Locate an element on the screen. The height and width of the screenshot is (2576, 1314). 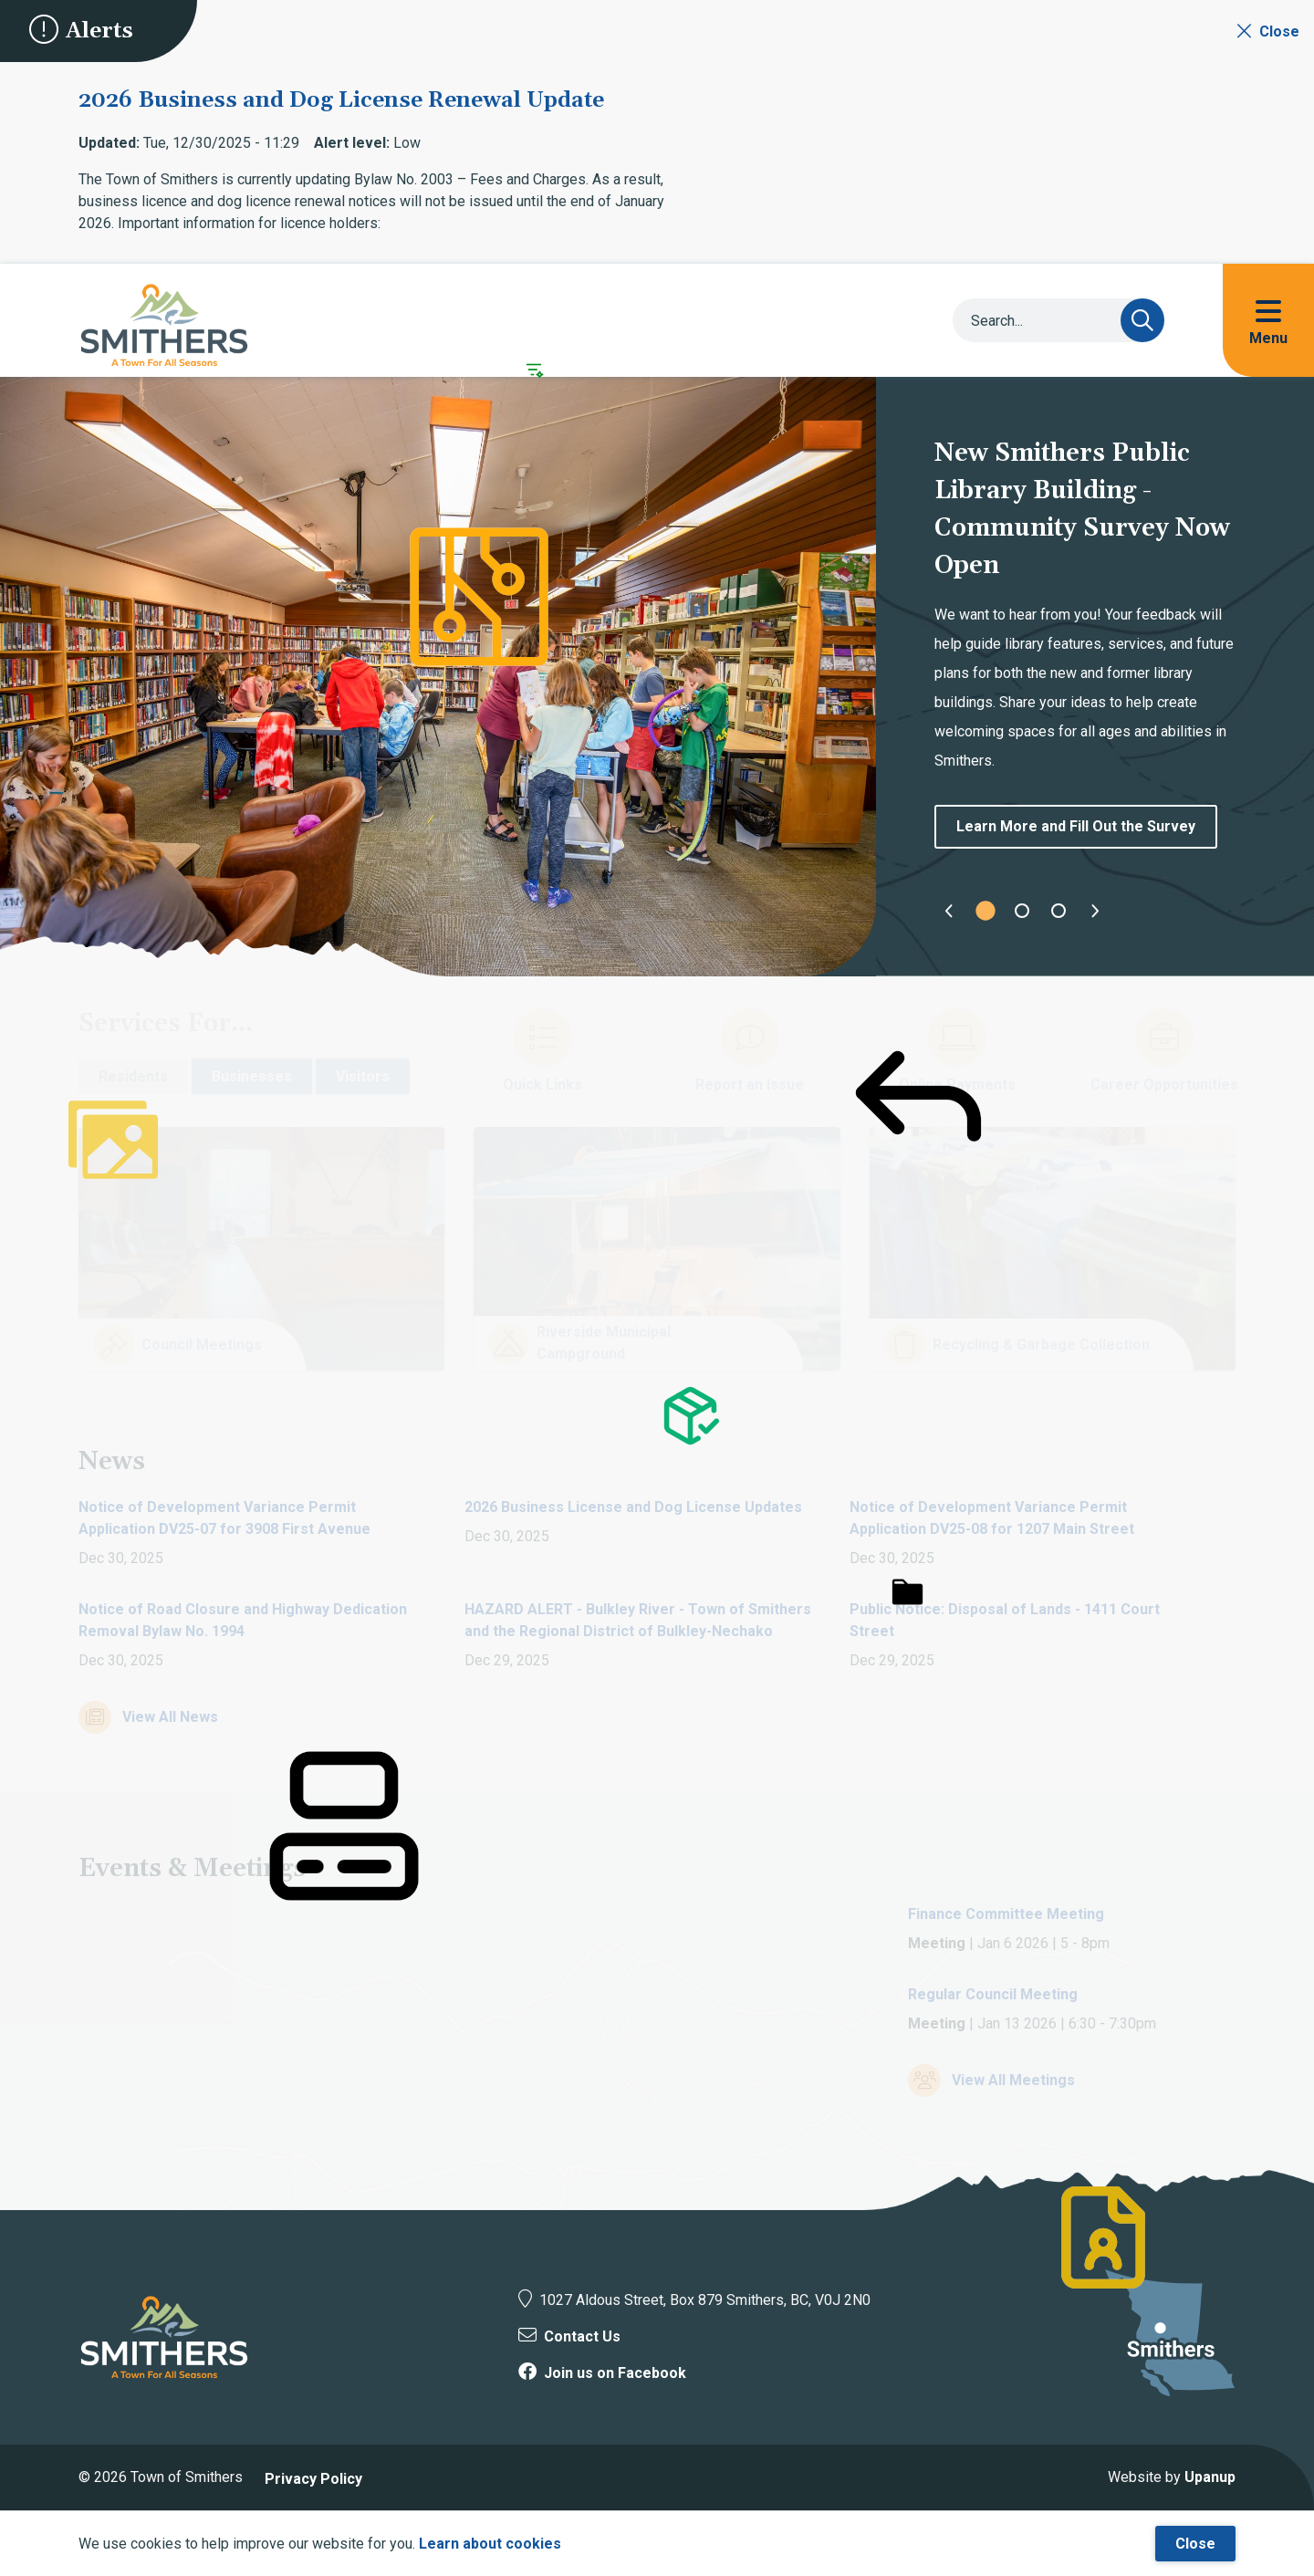
reply to a message or email is located at coordinates (918, 1092).